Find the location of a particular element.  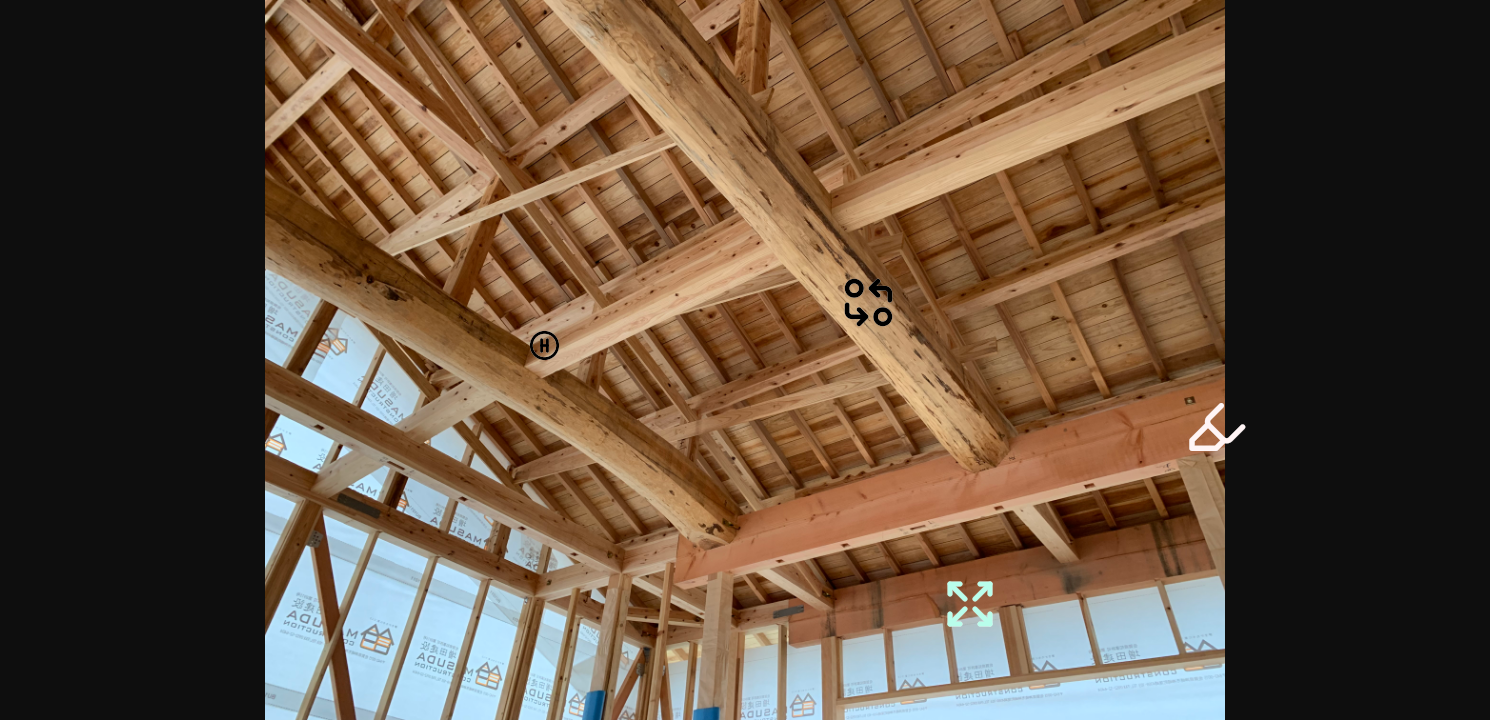

transform or convert selected object is located at coordinates (868, 302).